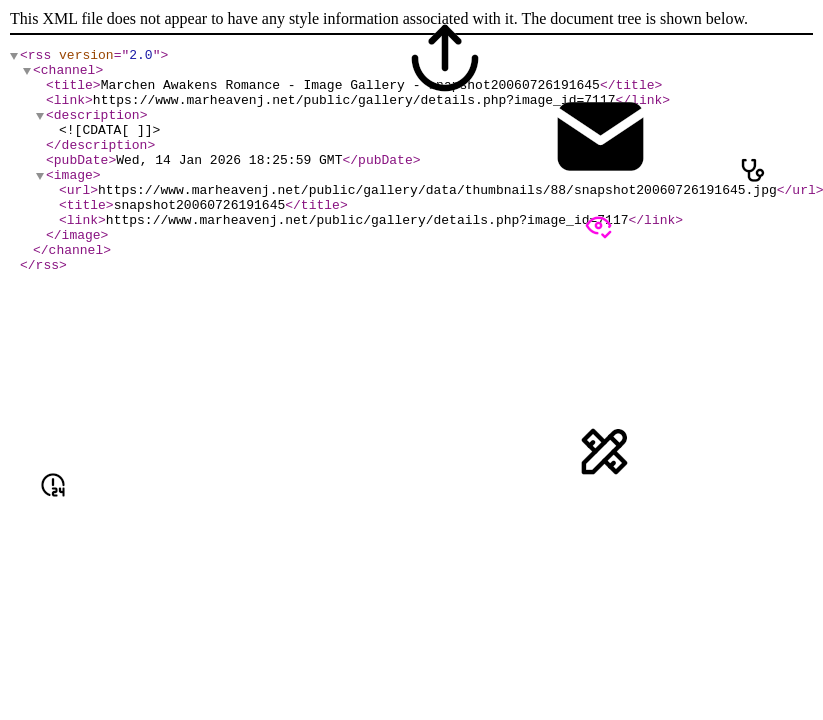 The image size is (823, 720). Describe the element at coordinates (600, 136) in the screenshot. I see `open your email inbox` at that location.